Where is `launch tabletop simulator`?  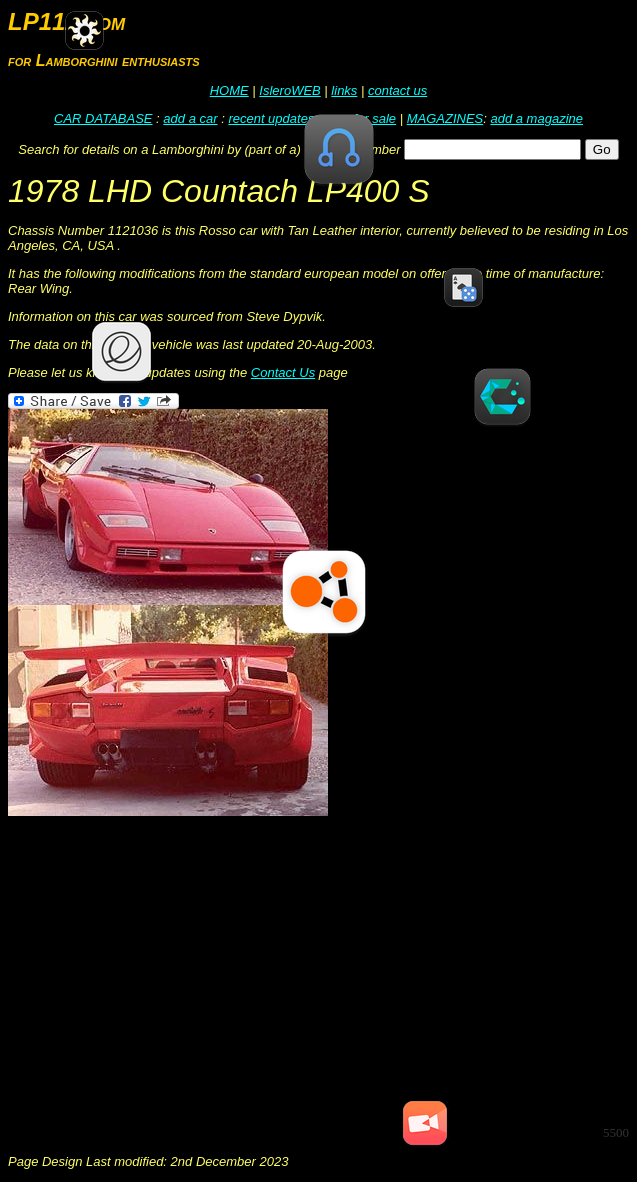
launch tabletop simulator is located at coordinates (463, 287).